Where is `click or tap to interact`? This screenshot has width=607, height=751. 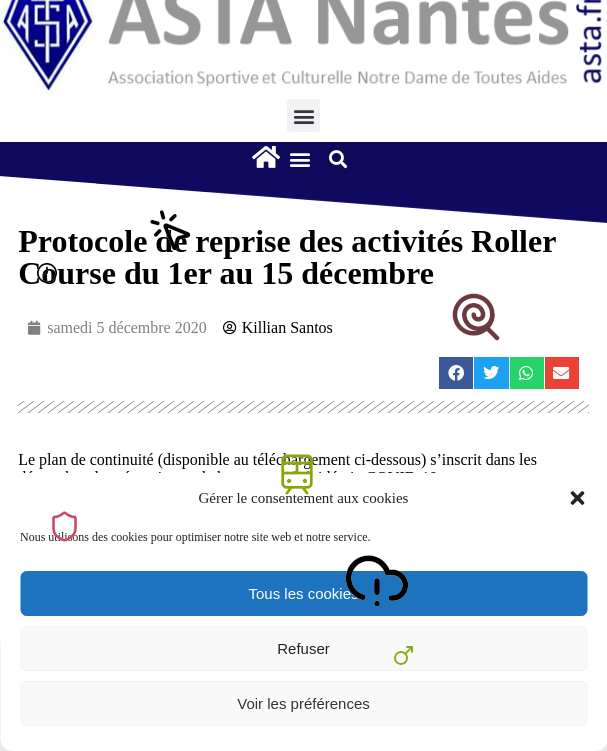 click or tap to interact is located at coordinates (171, 231).